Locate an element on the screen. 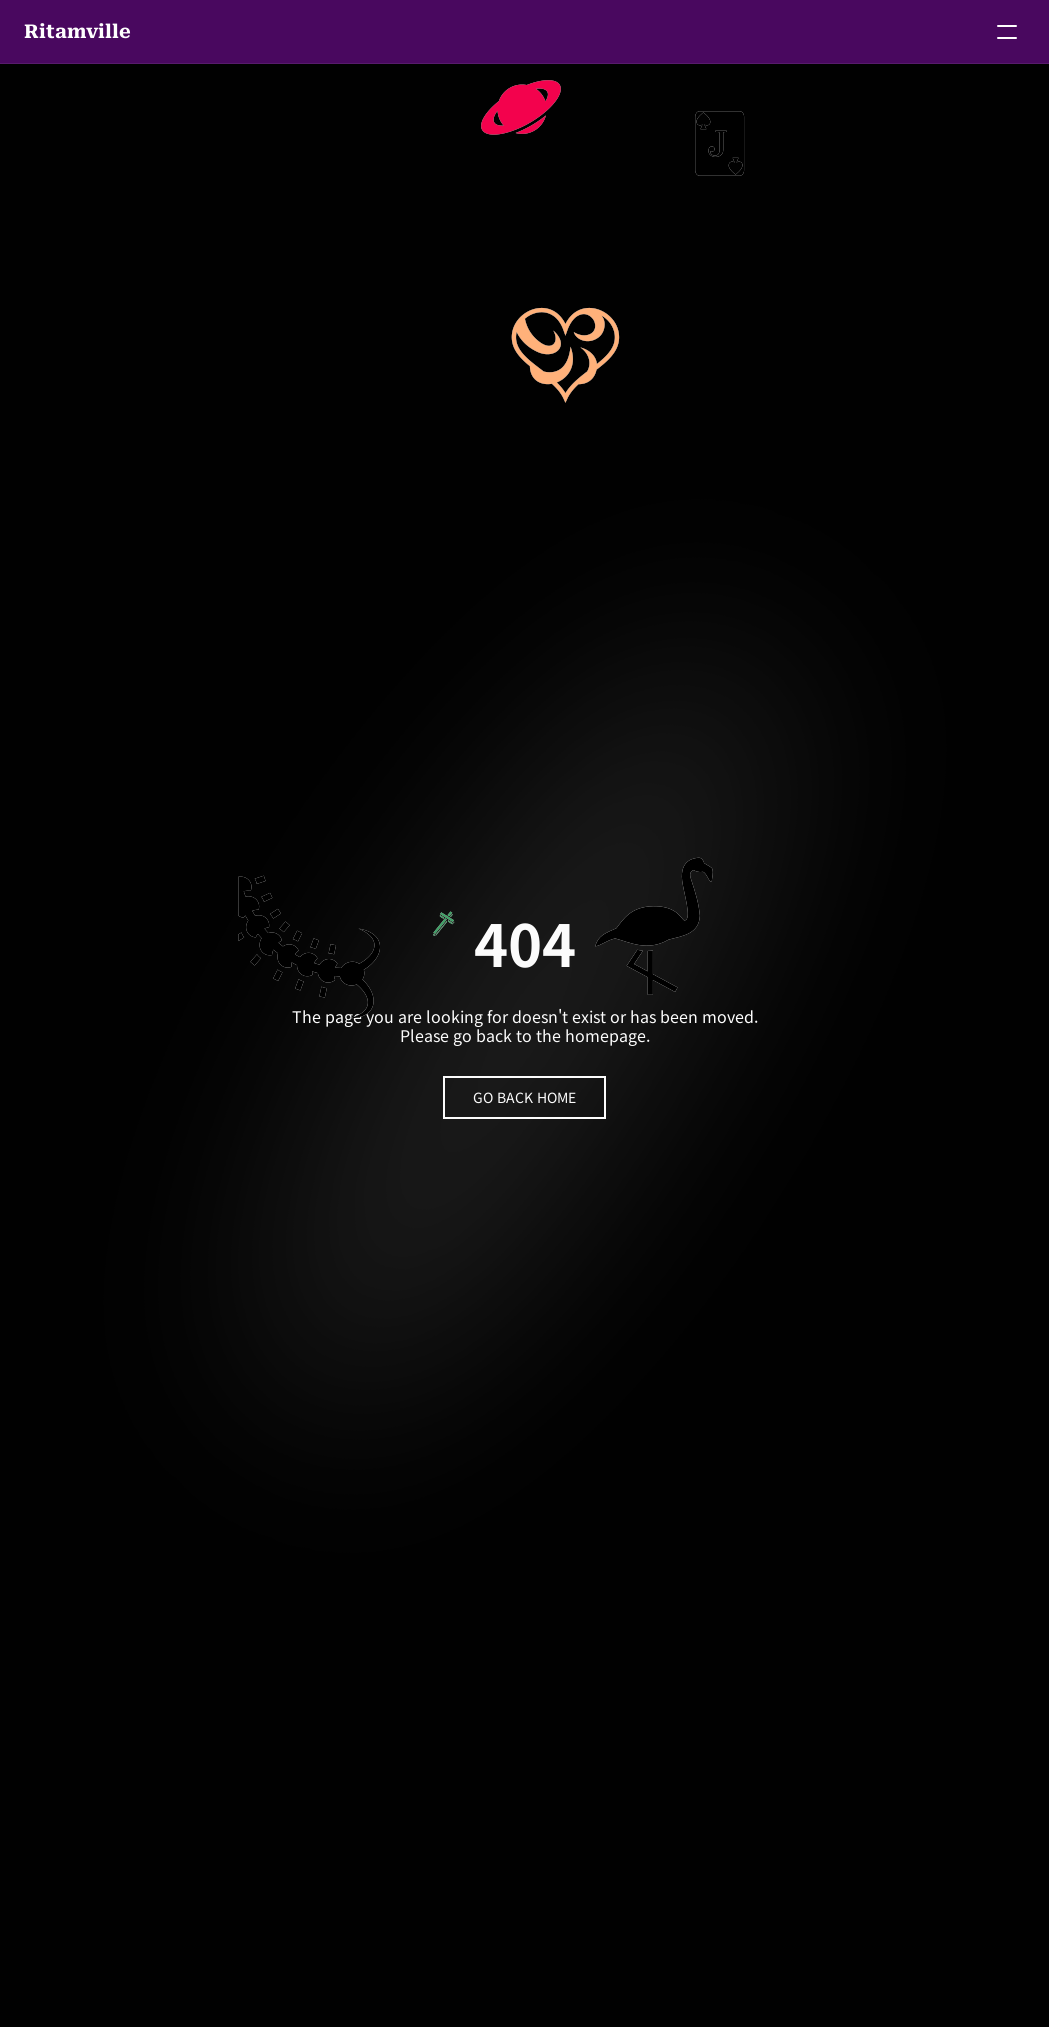 The width and height of the screenshot is (1049, 2027). indicates an eldritch or lovecraftian game element is located at coordinates (565, 352).